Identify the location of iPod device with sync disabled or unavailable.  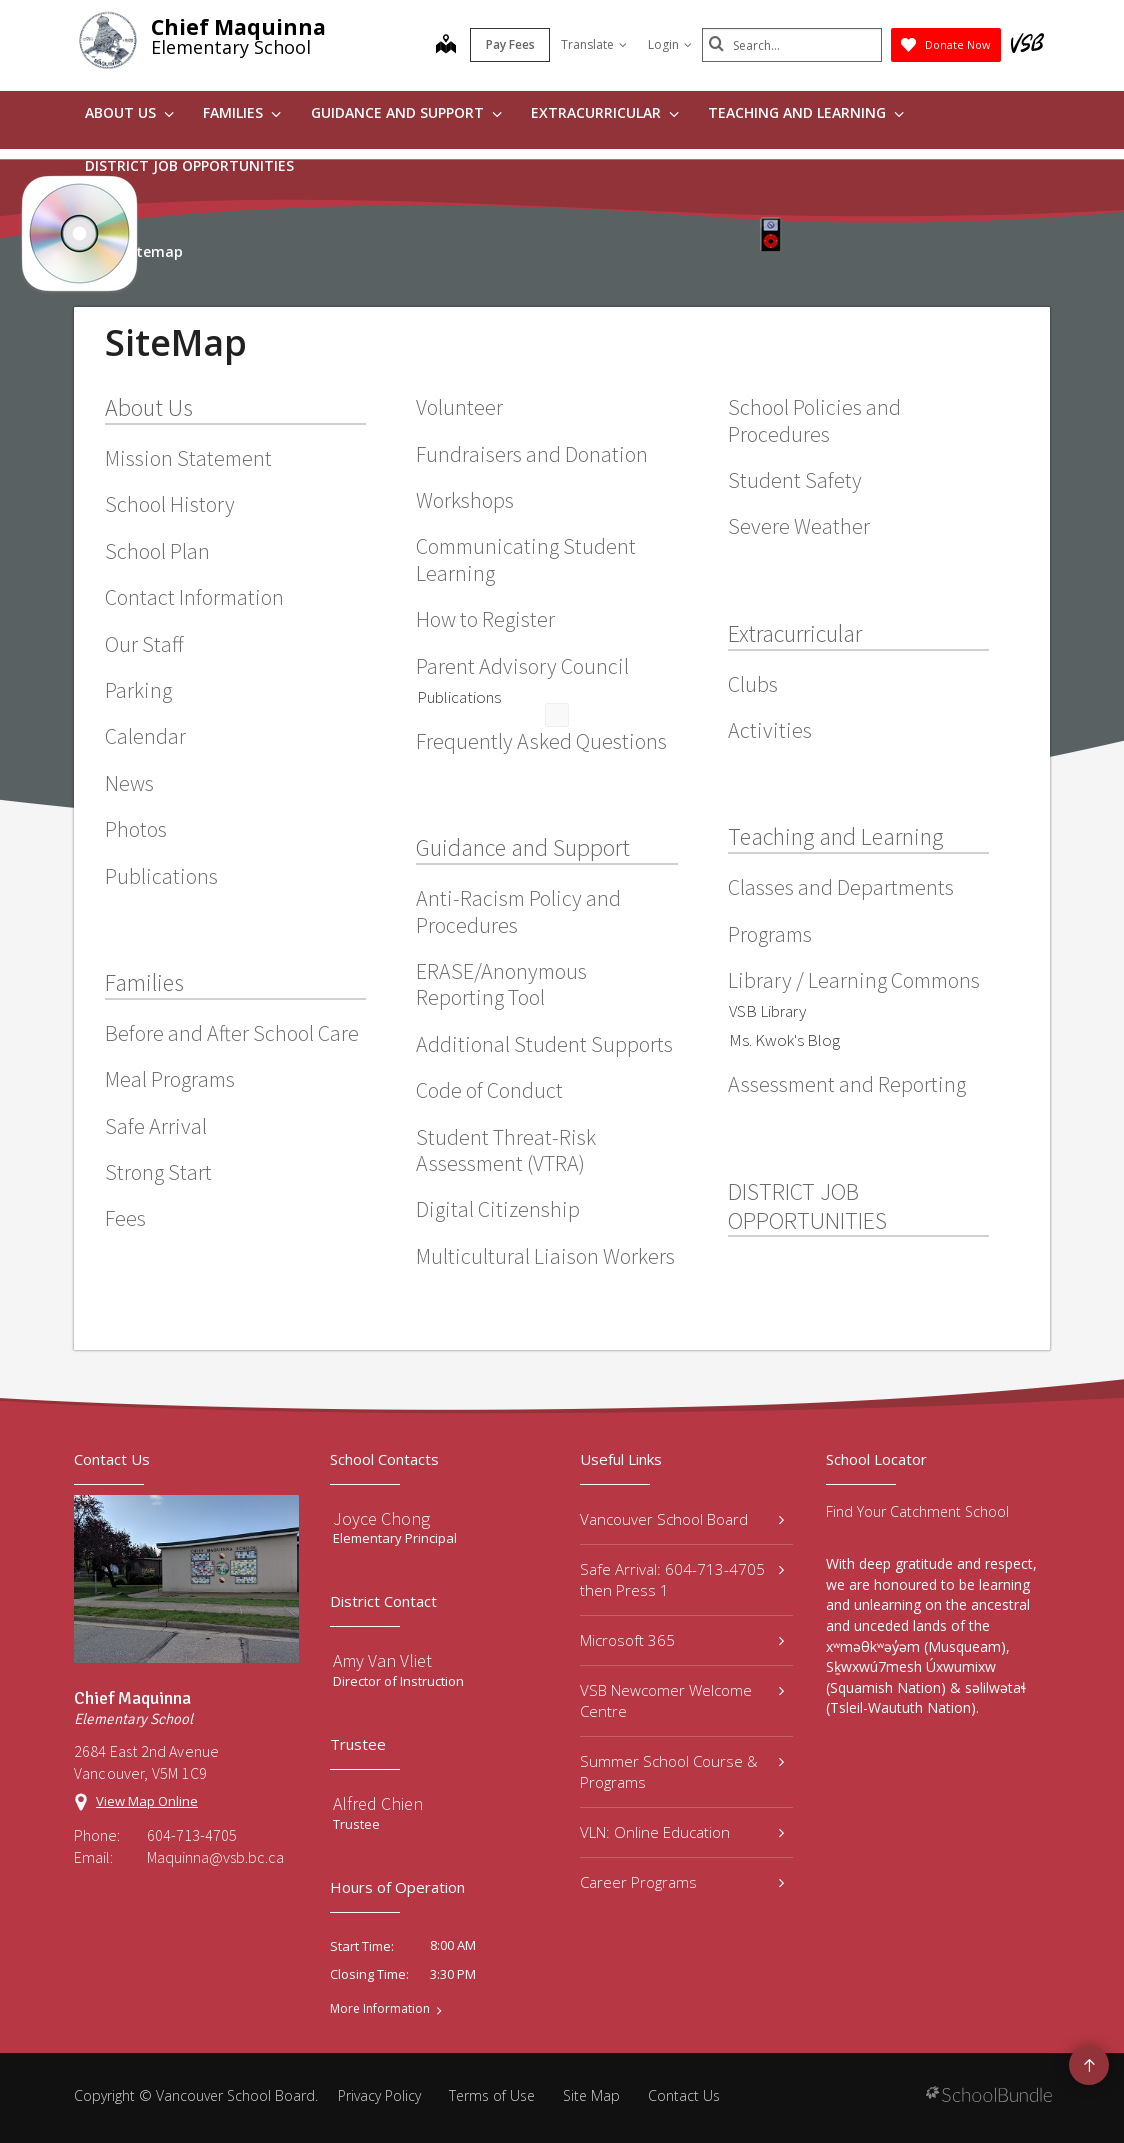
(770, 234).